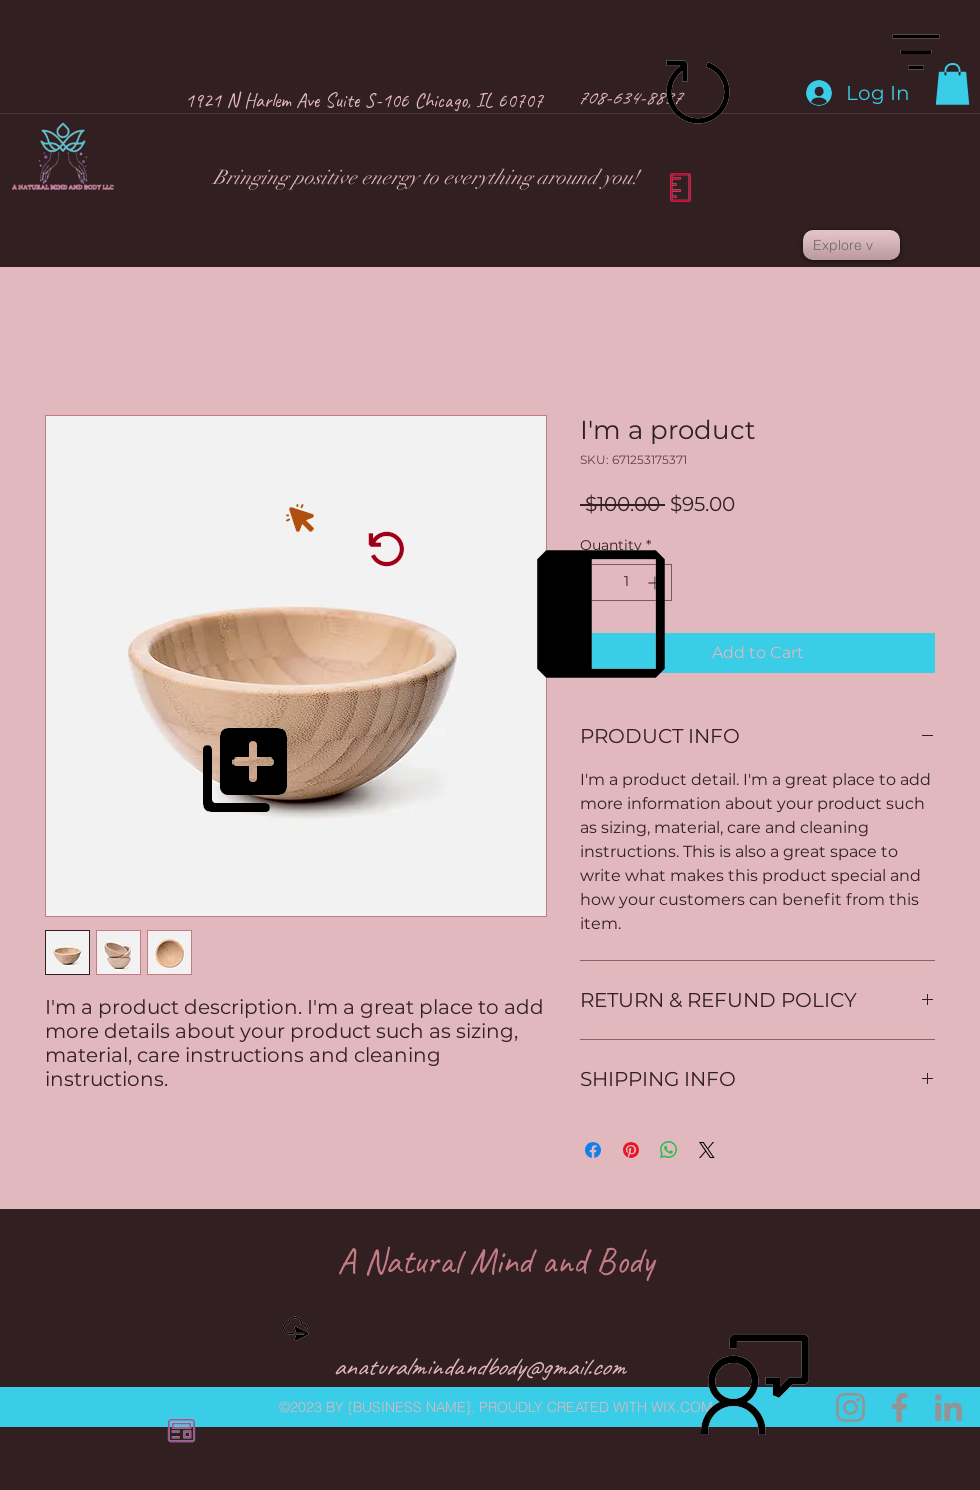 The width and height of the screenshot is (980, 1490). Describe the element at coordinates (698, 92) in the screenshot. I see `refresh or reload the current content` at that location.